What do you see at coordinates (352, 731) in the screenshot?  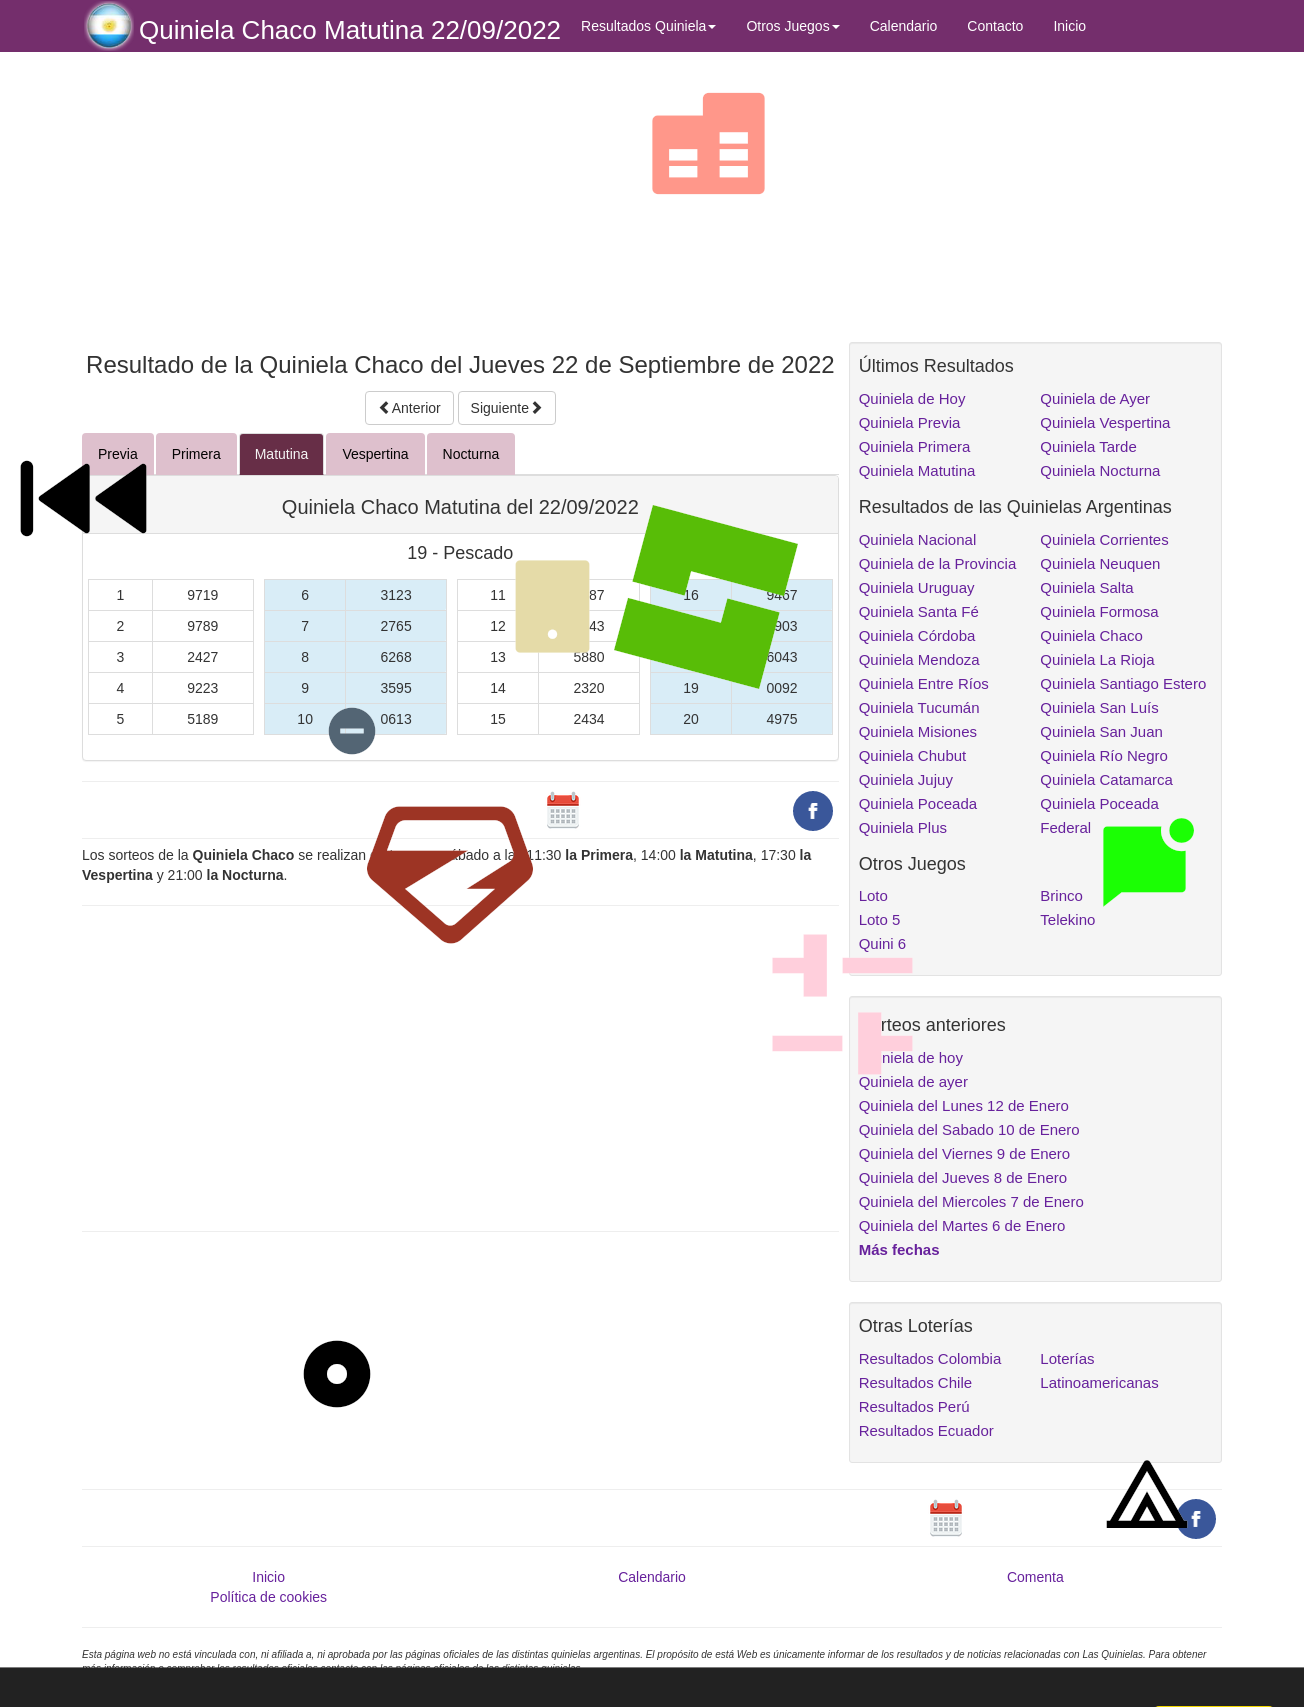 I see `indicates a blocked or restricted action` at bounding box center [352, 731].